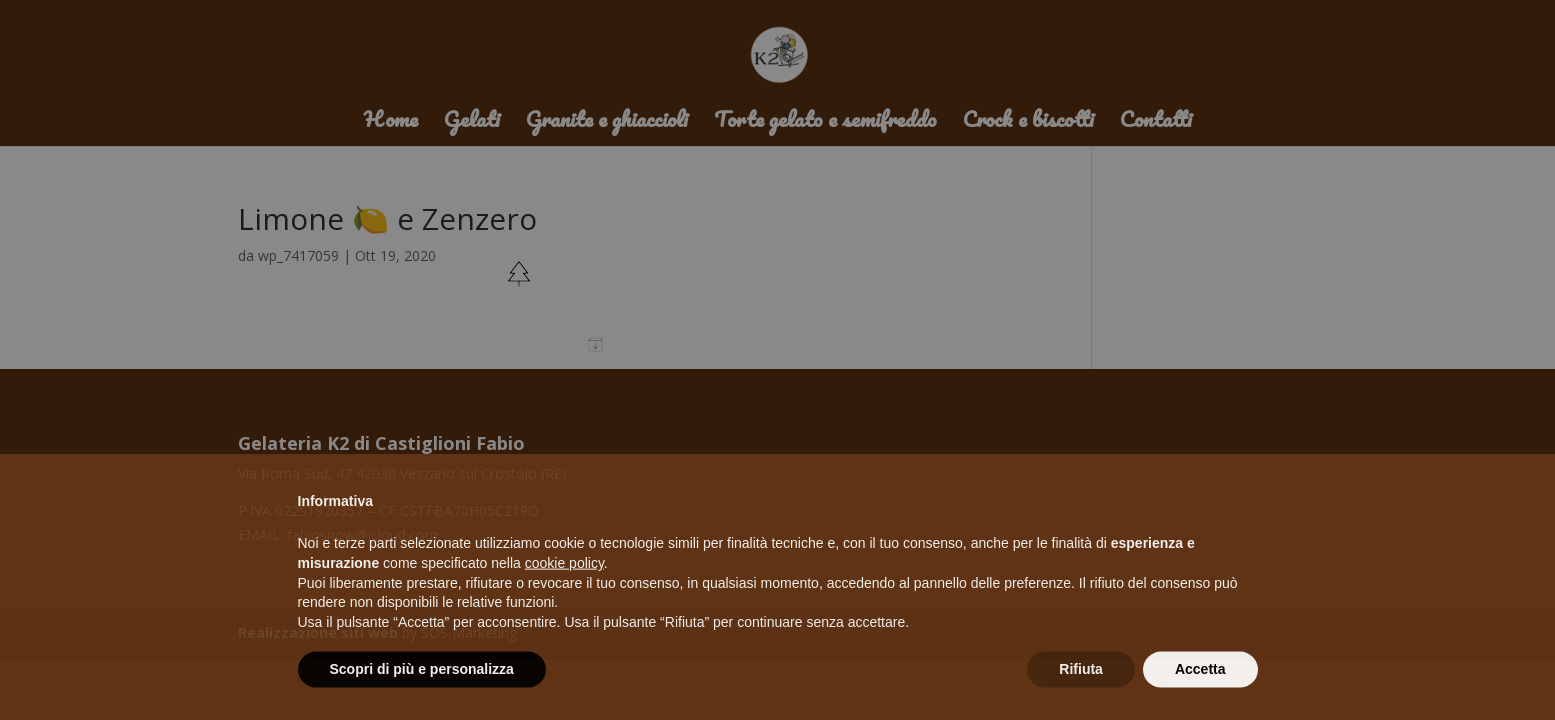  Describe the element at coordinates (595, 344) in the screenshot. I see `download to storage or archive` at that location.